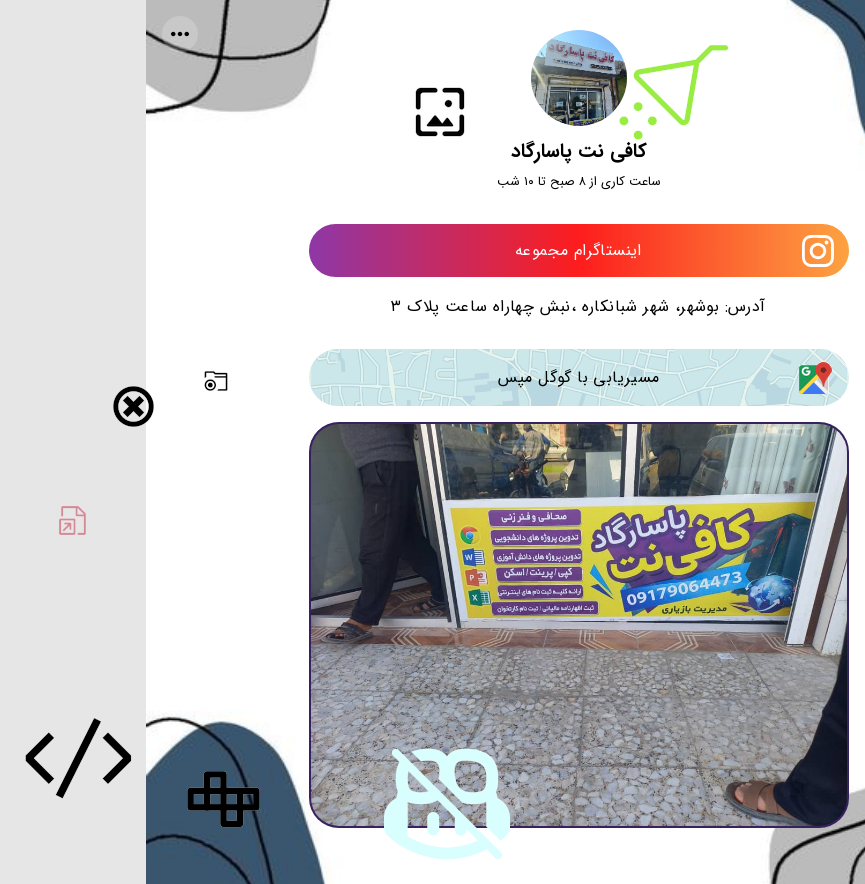 The width and height of the screenshot is (865, 884). I want to click on indicates github copilot is unavailable or disabled, so click(447, 804).